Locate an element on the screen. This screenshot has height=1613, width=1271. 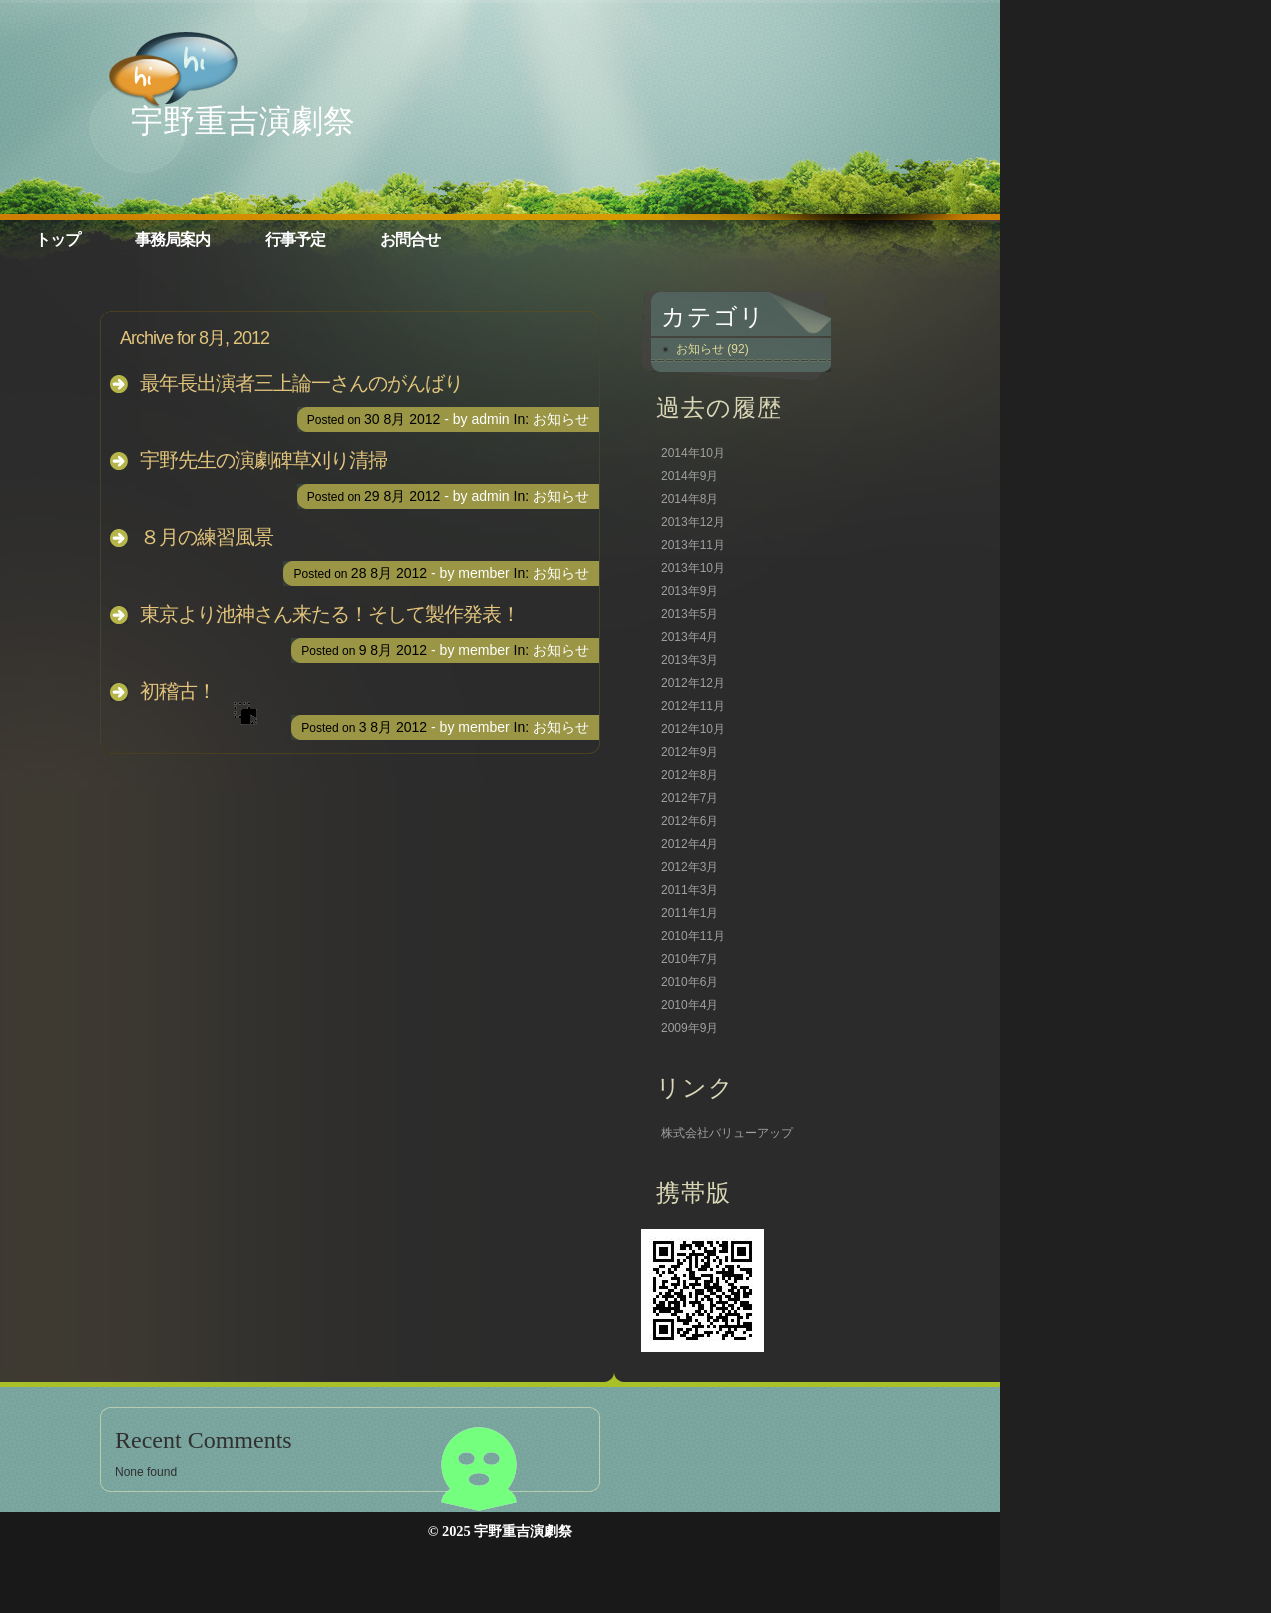
drag and drop to reposition element is located at coordinates (245, 713).